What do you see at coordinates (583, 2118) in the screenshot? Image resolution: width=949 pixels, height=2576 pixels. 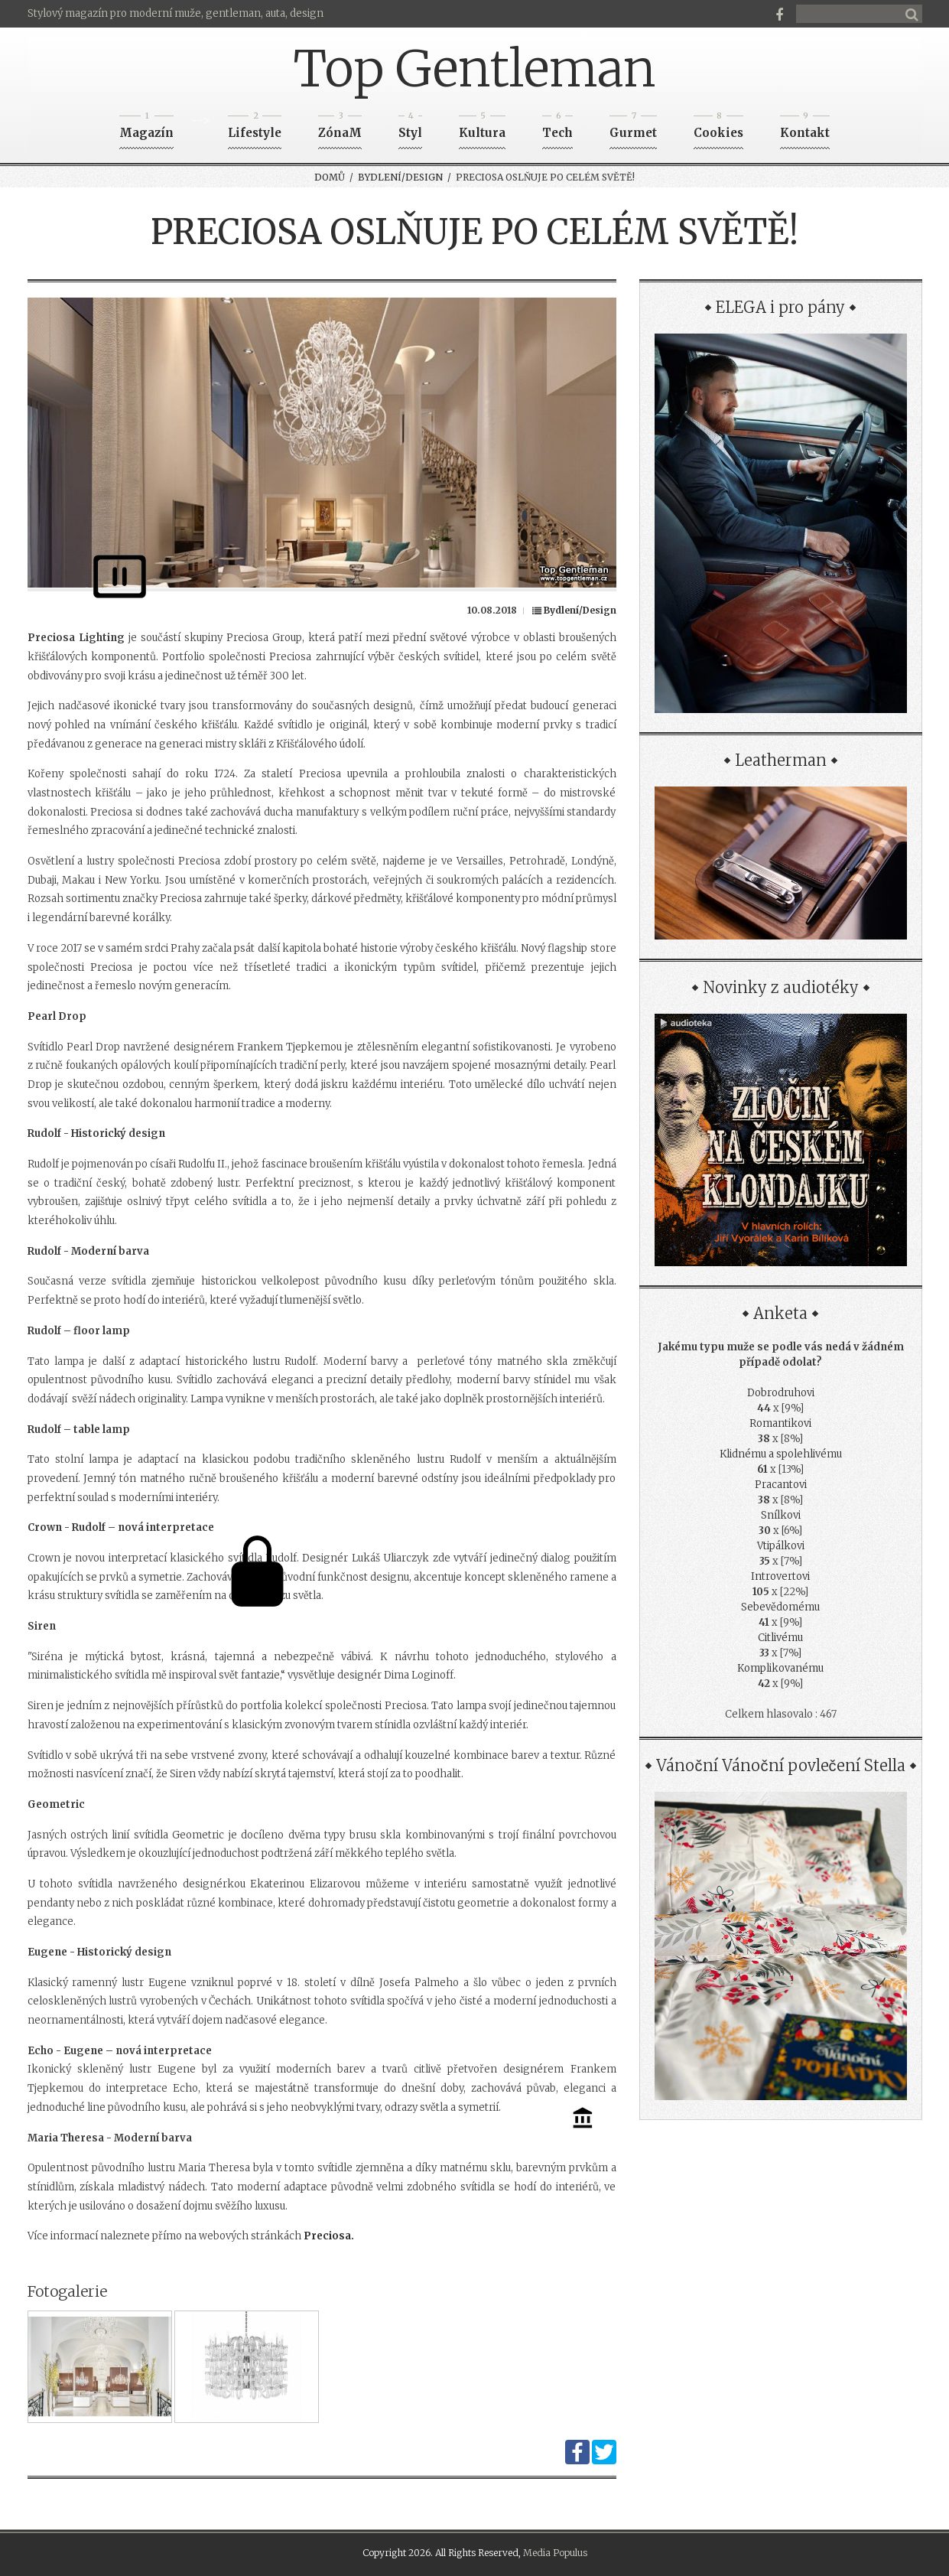 I see `access banking or financial services` at bounding box center [583, 2118].